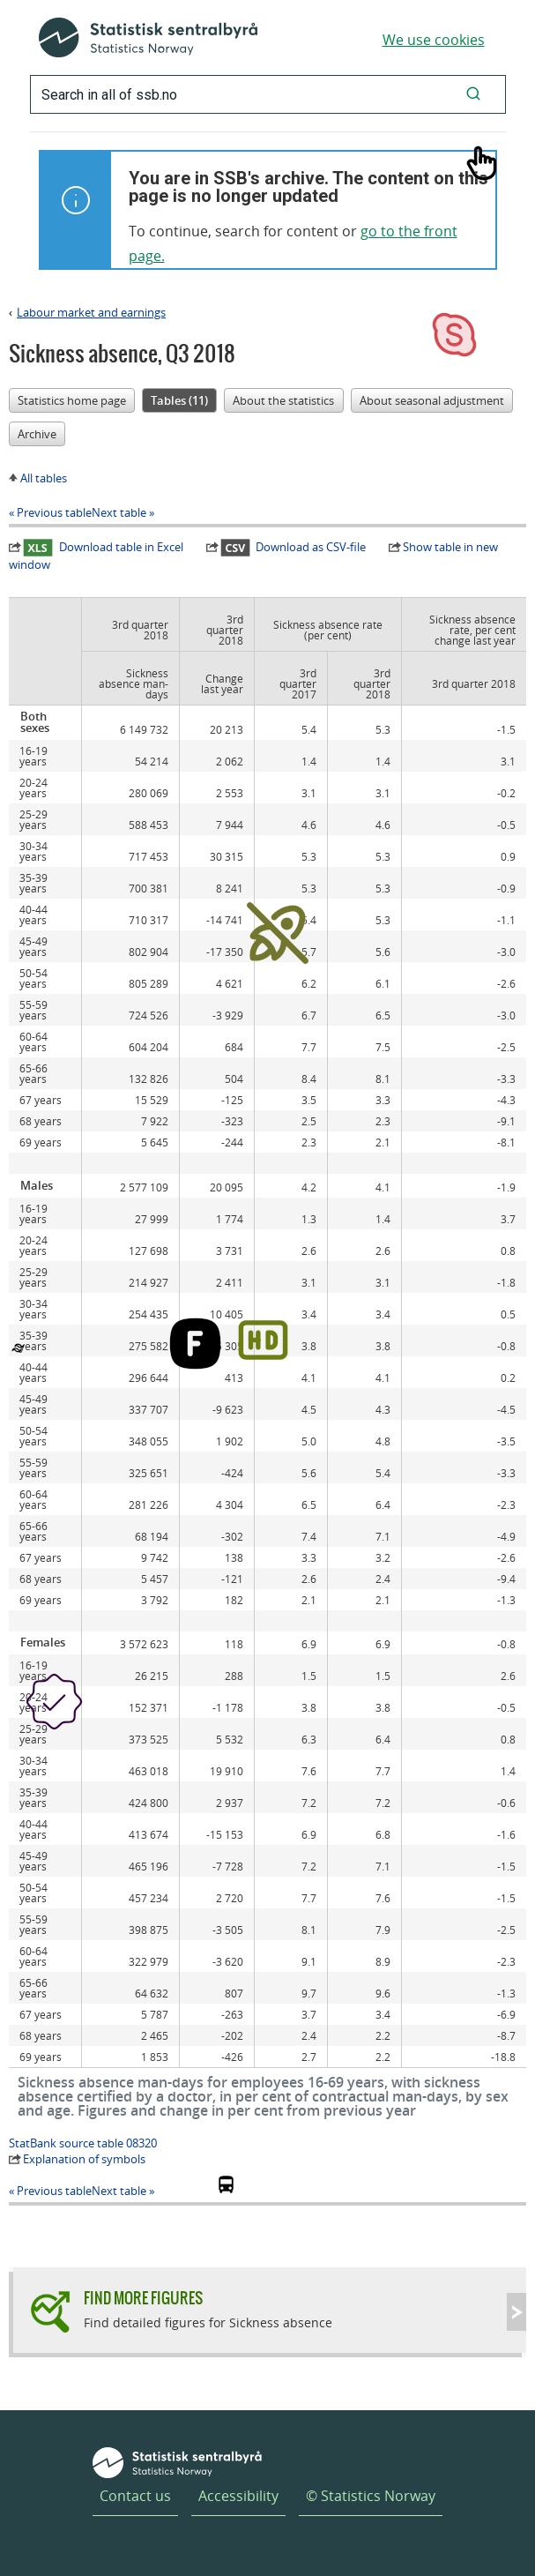  Describe the element at coordinates (263, 1340) in the screenshot. I see `indicates high definition video quality` at that location.